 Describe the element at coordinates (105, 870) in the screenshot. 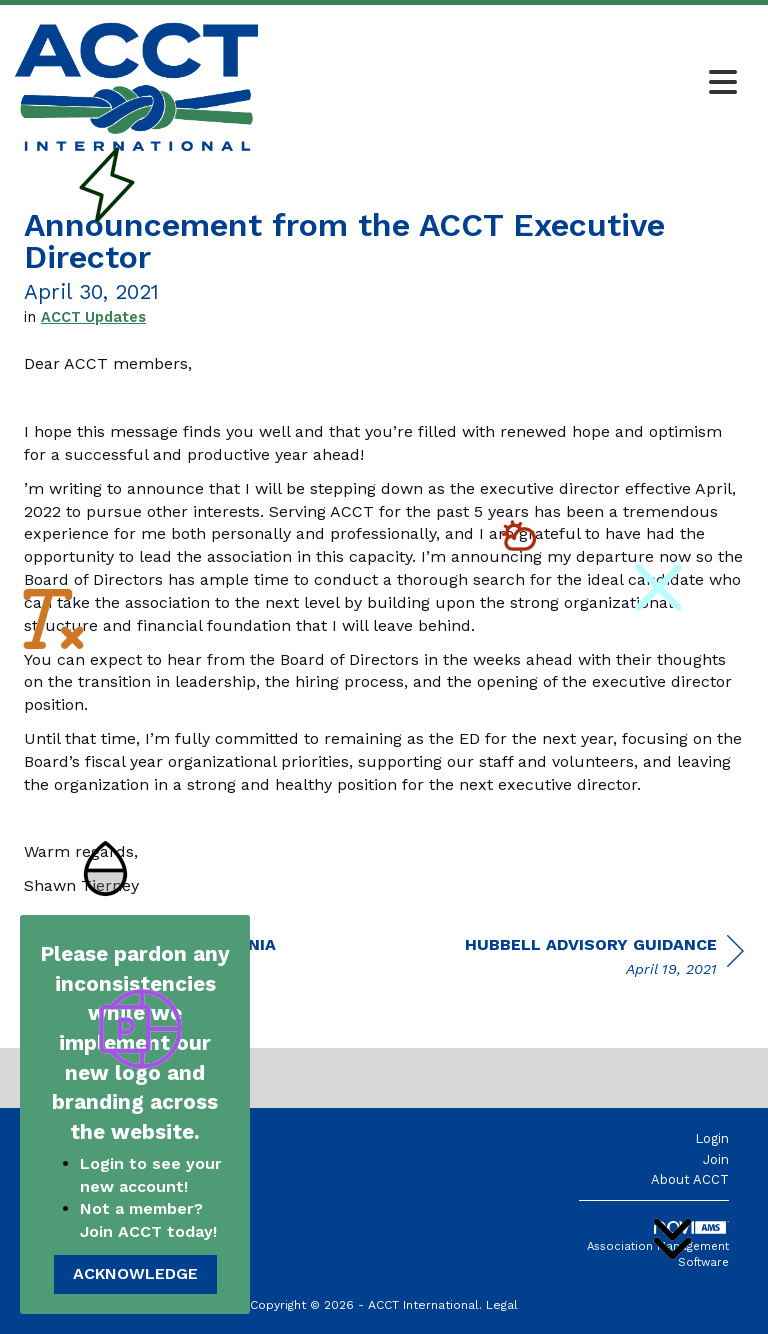

I see `adjust humidity or moisture level` at that location.